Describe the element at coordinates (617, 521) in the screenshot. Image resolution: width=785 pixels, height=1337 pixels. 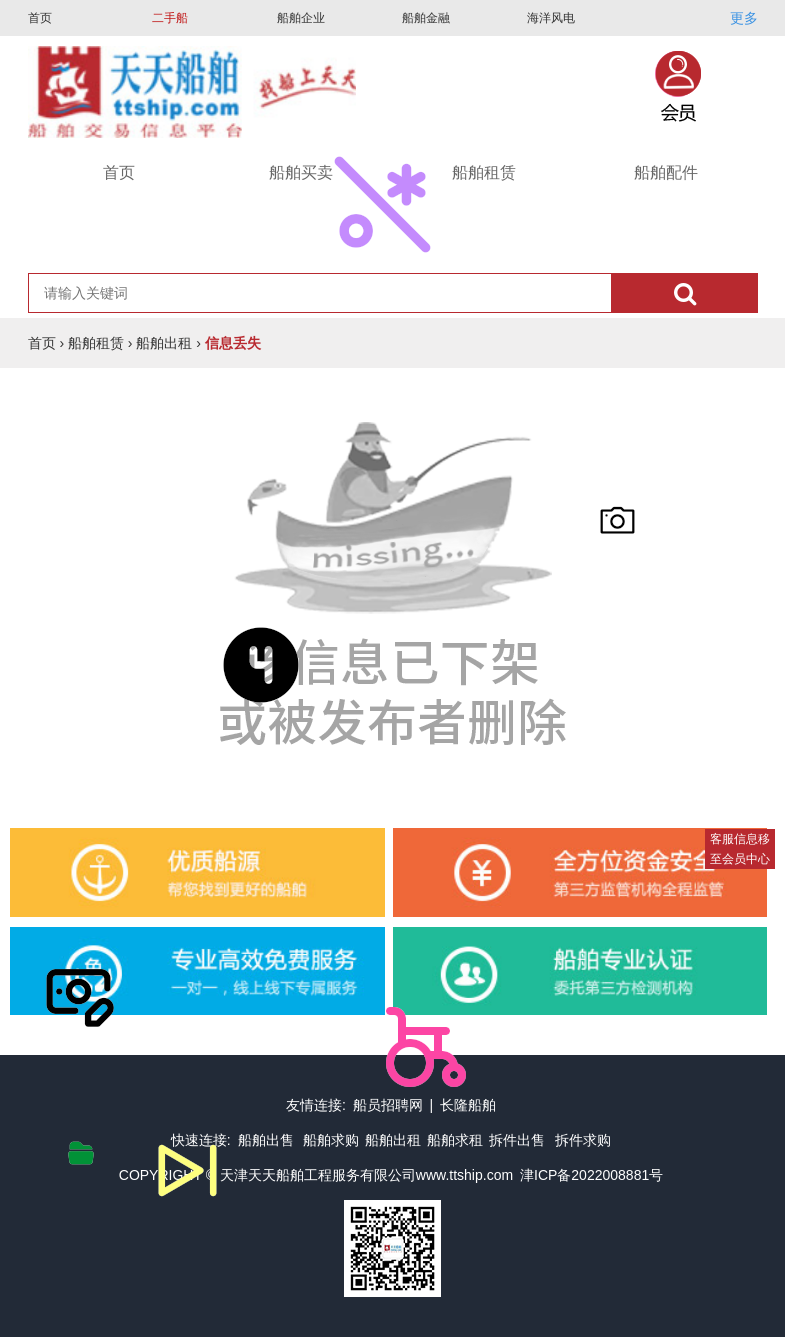
I see `take a photo or screenshot` at that location.